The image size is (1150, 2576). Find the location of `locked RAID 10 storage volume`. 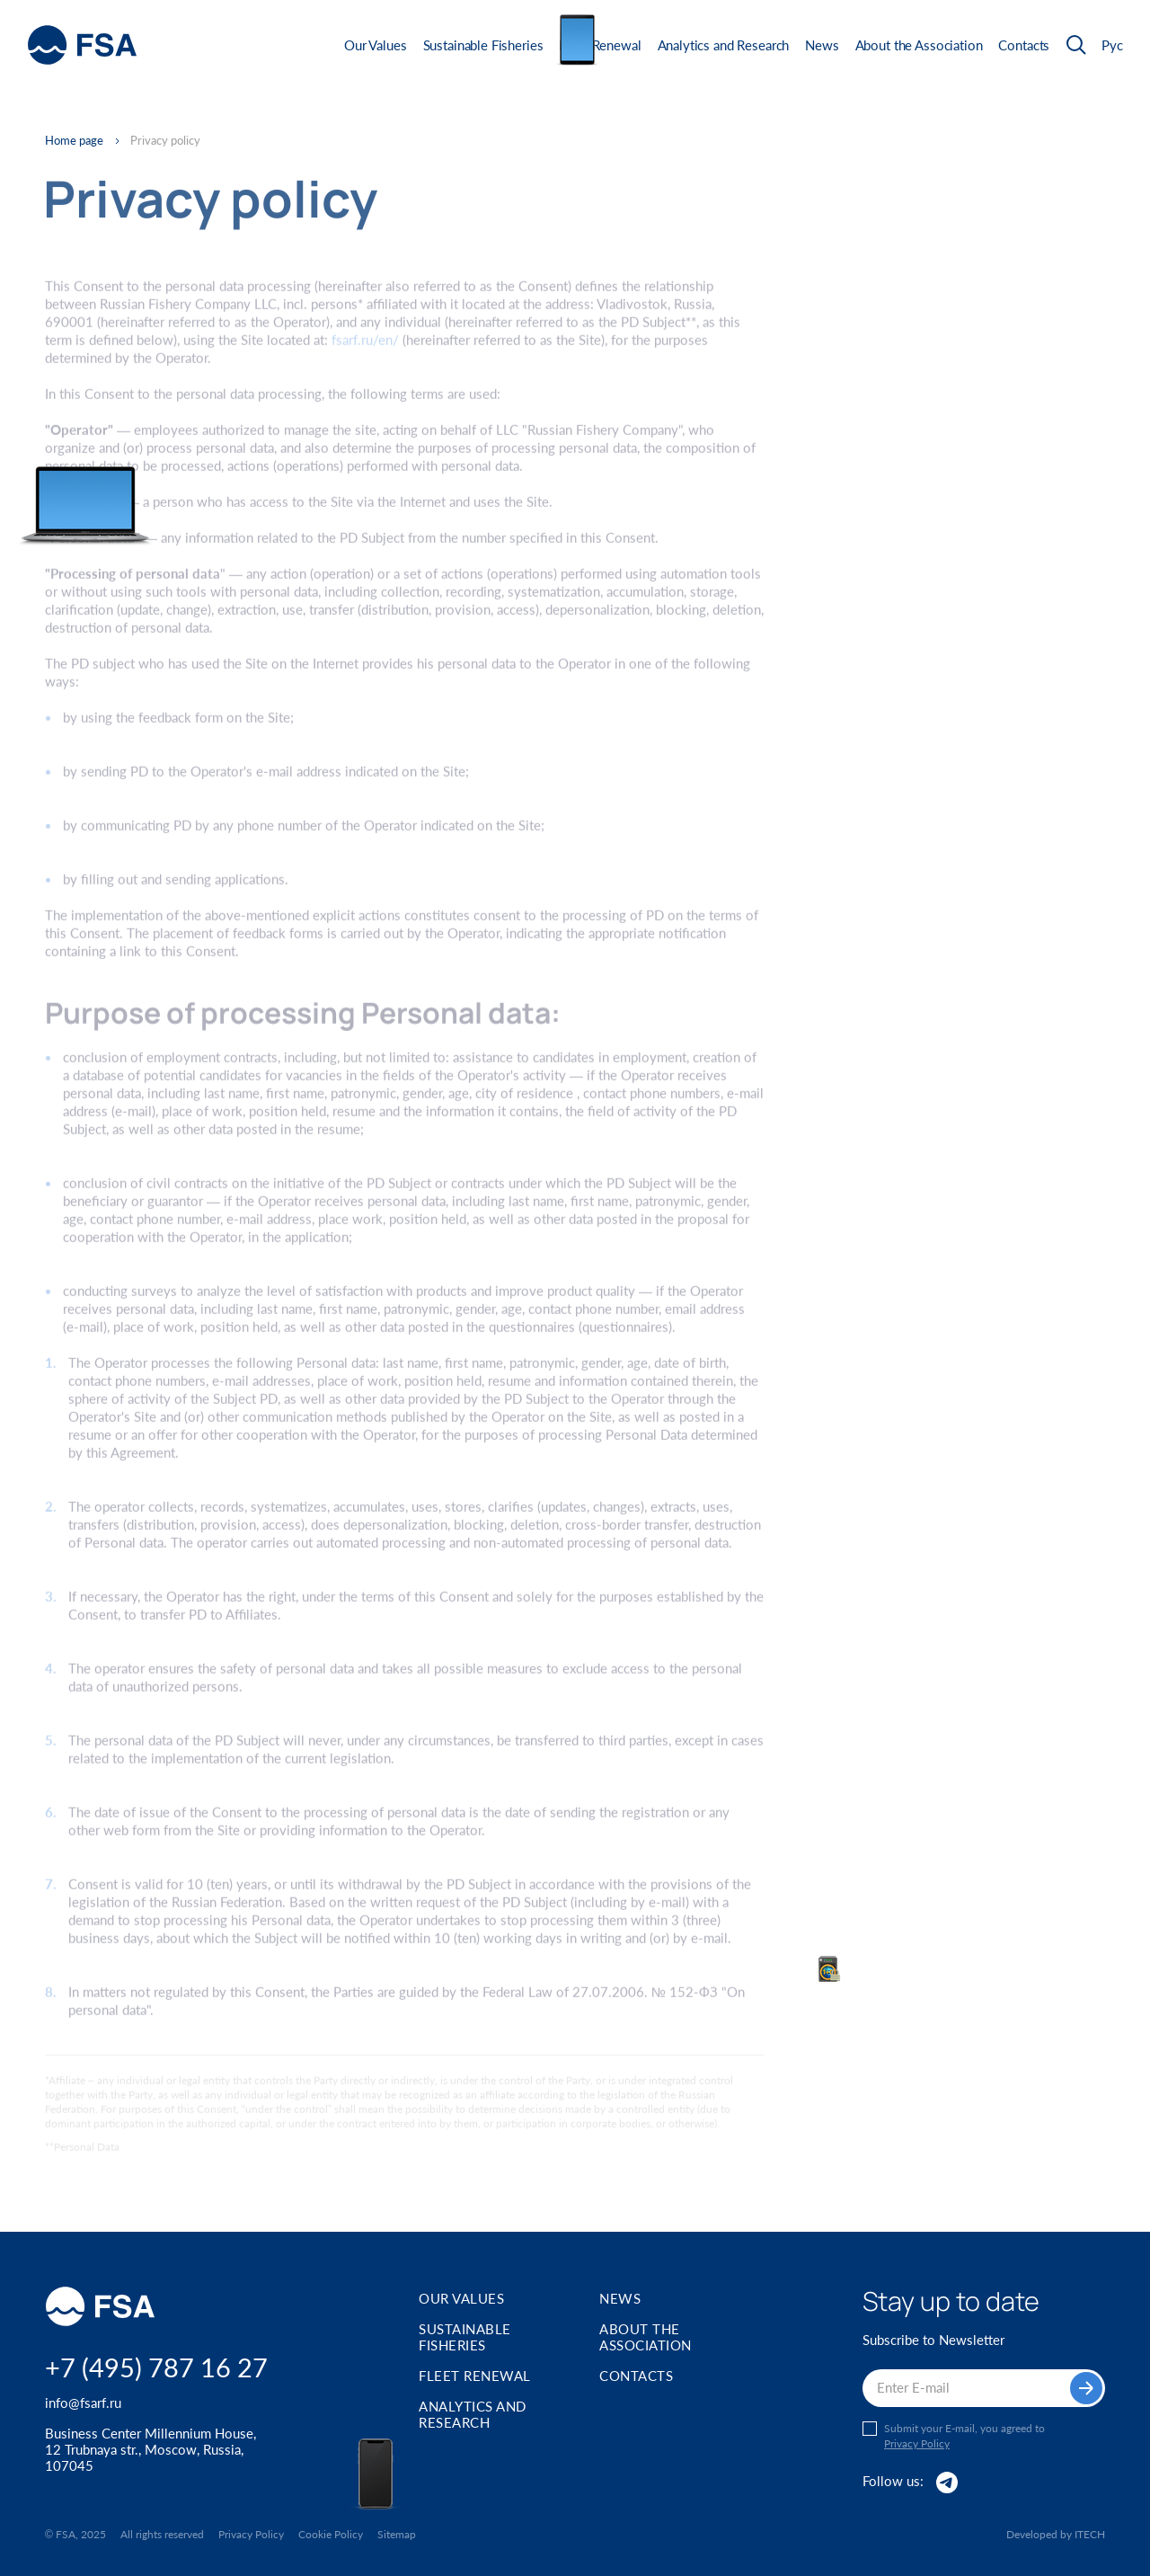

locked RAID 10 storage volume is located at coordinates (827, 1968).